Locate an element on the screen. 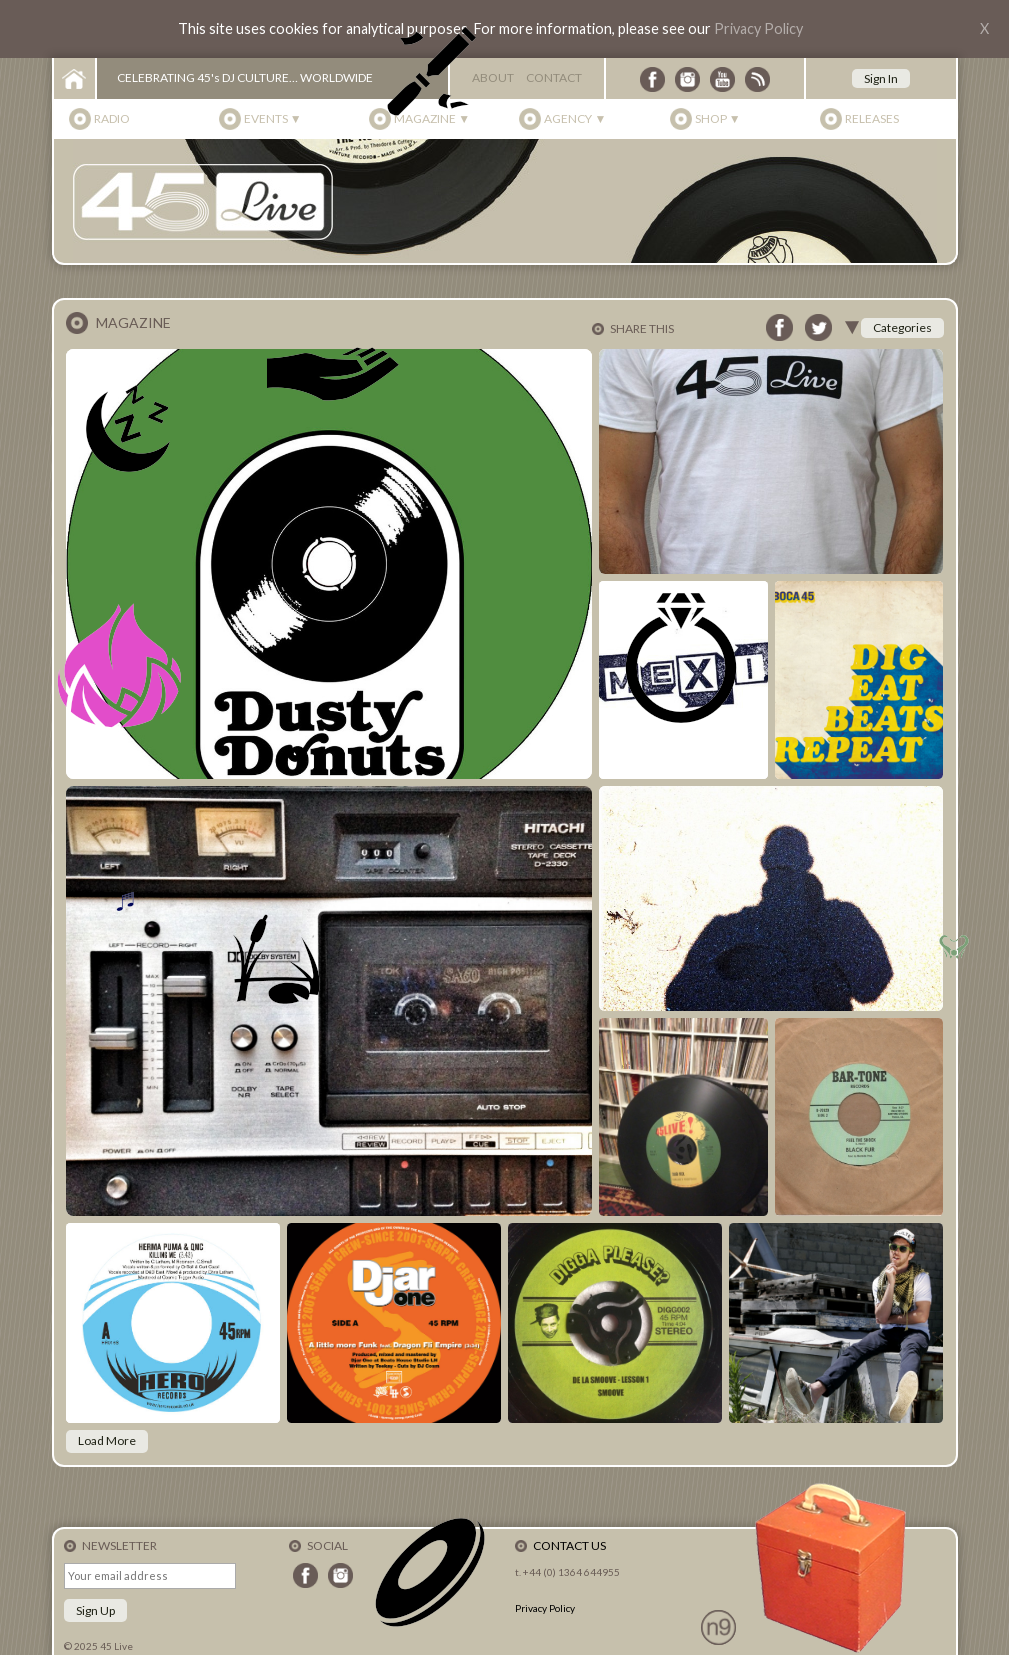 This screenshot has height=1655, width=1009. view jewelry or accessories inventory is located at coordinates (954, 947).